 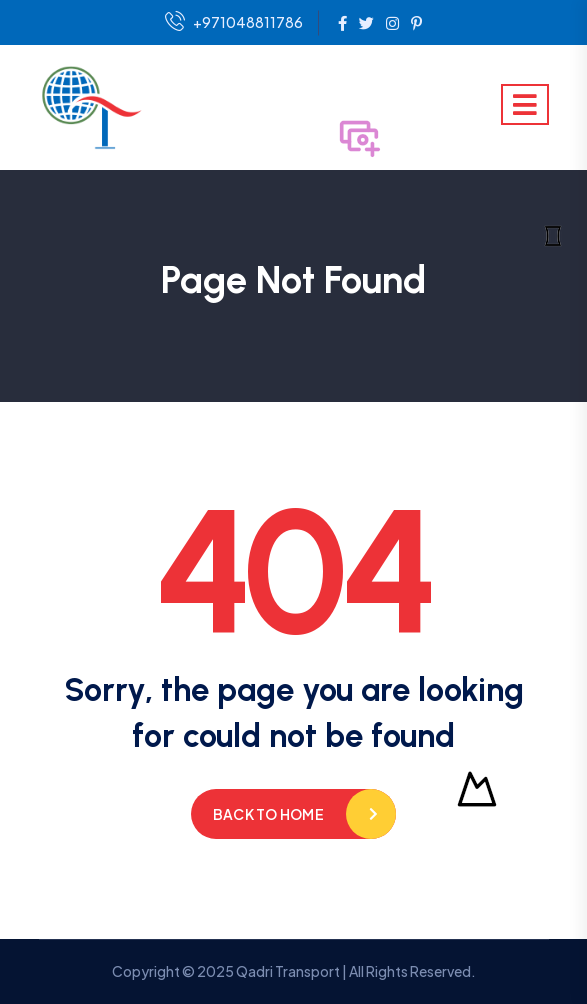 What do you see at coordinates (553, 236) in the screenshot?
I see `switch to vertical panorama capture mode` at bounding box center [553, 236].